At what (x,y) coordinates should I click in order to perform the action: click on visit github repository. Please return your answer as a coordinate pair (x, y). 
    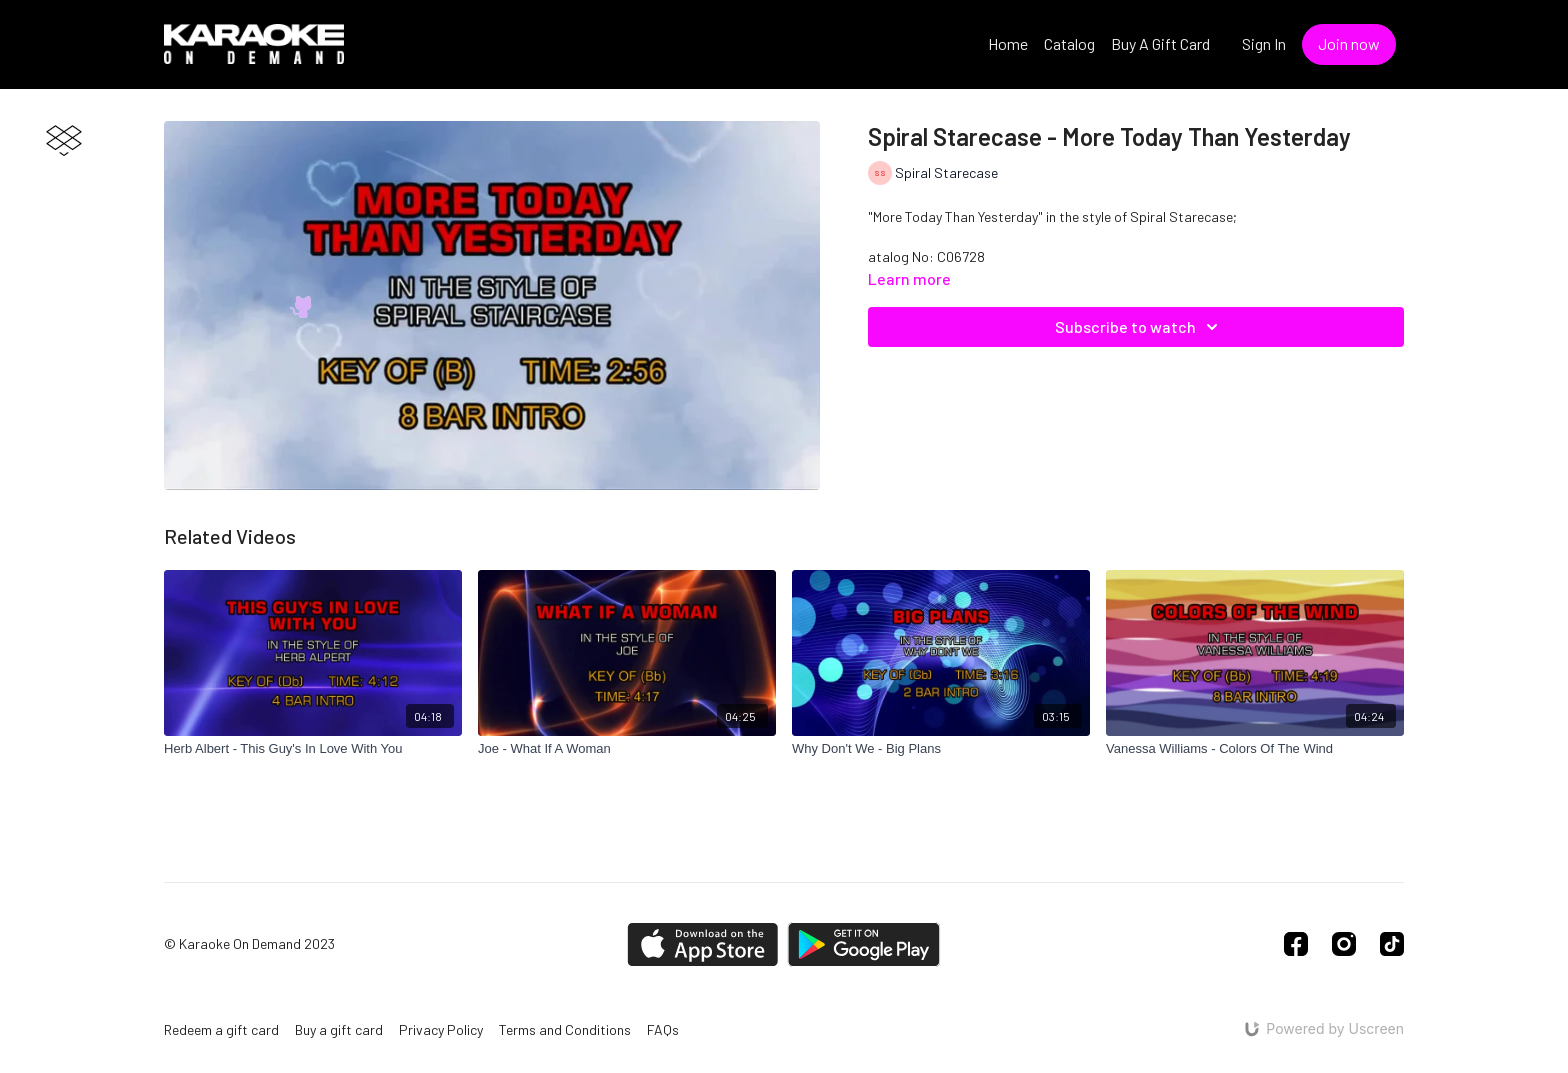
    Looking at the image, I should click on (302, 306).